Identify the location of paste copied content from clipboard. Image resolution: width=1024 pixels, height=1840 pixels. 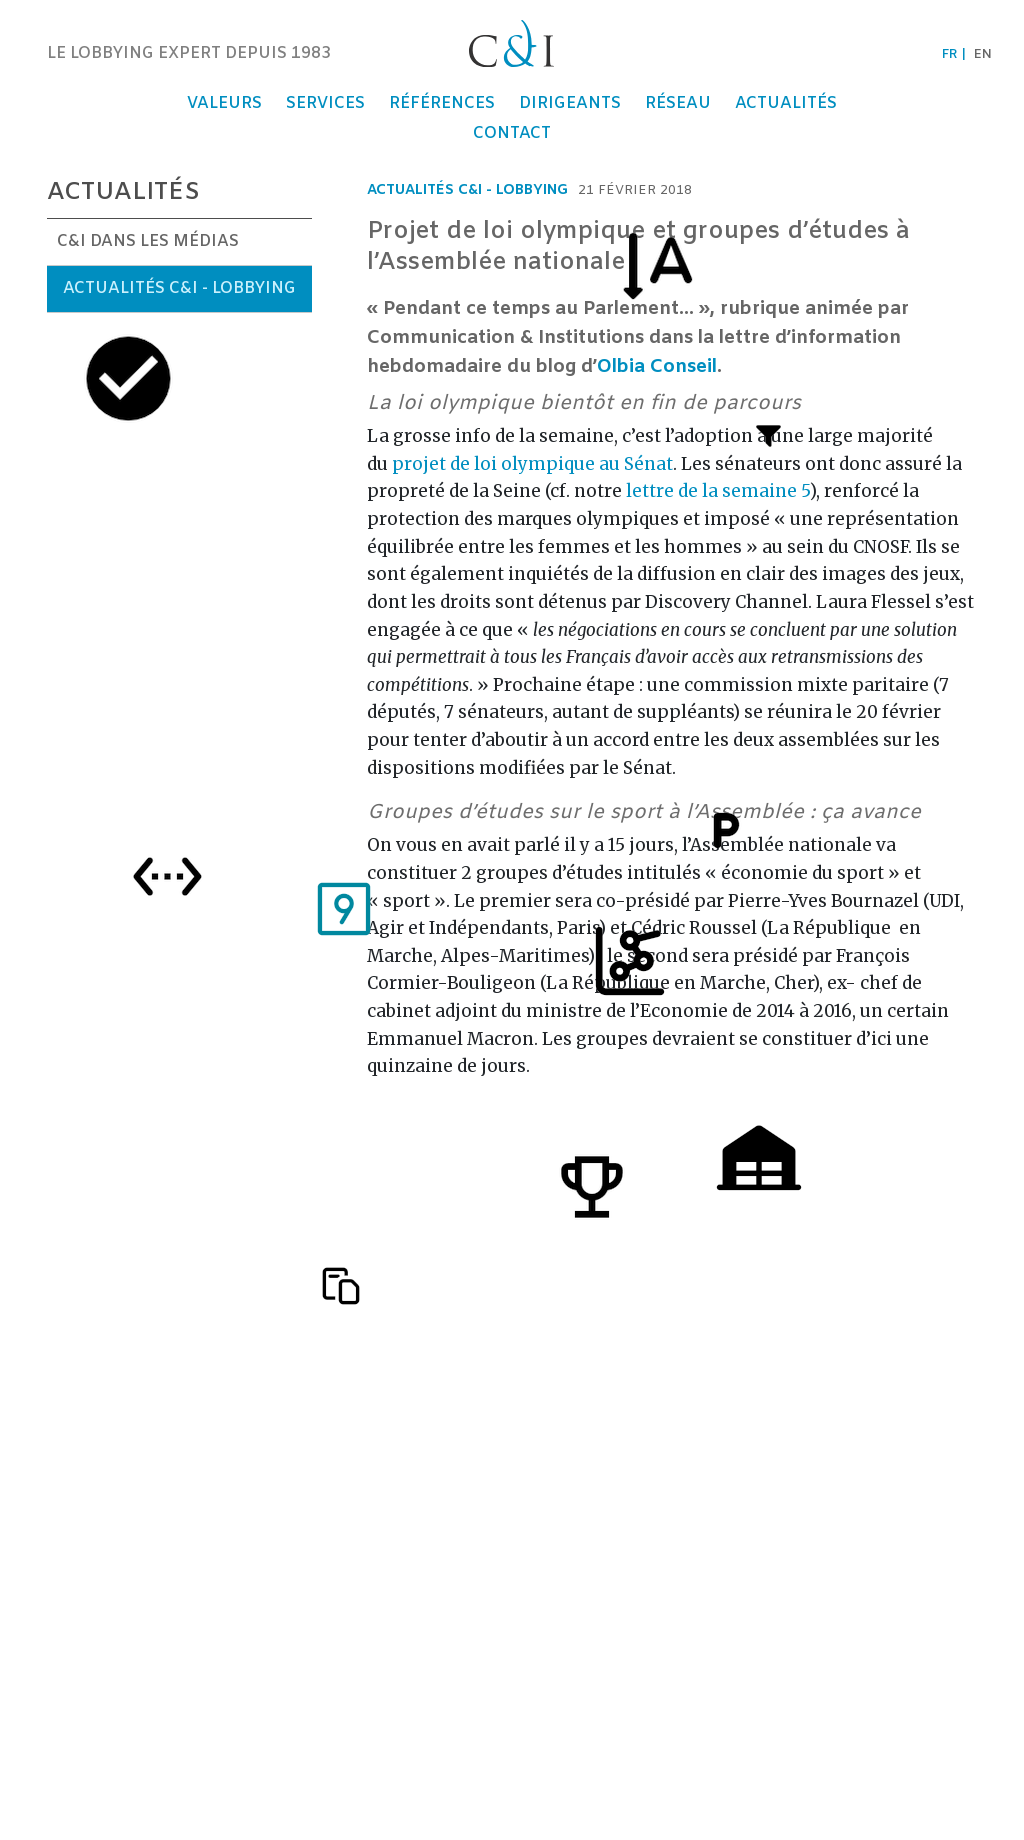
(341, 1286).